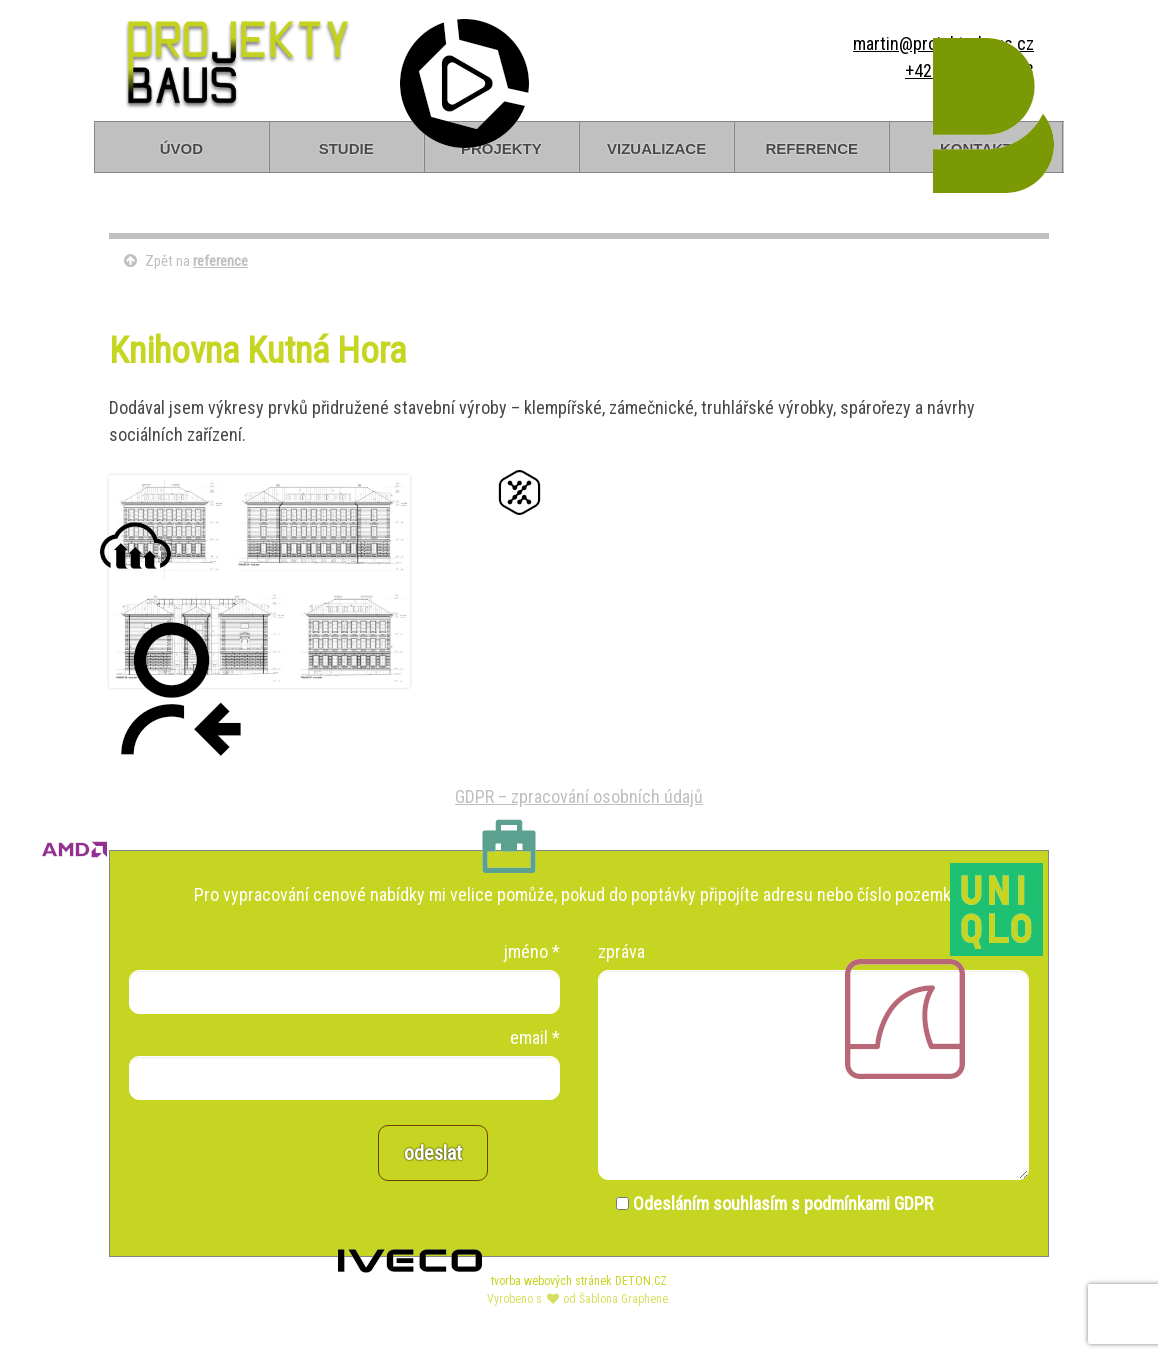 The height and width of the screenshot is (1358, 1158). What do you see at coordinates (171, 691) in the screenshot?
I see `incoming user request or invitation` at bounding box center [171, 691].